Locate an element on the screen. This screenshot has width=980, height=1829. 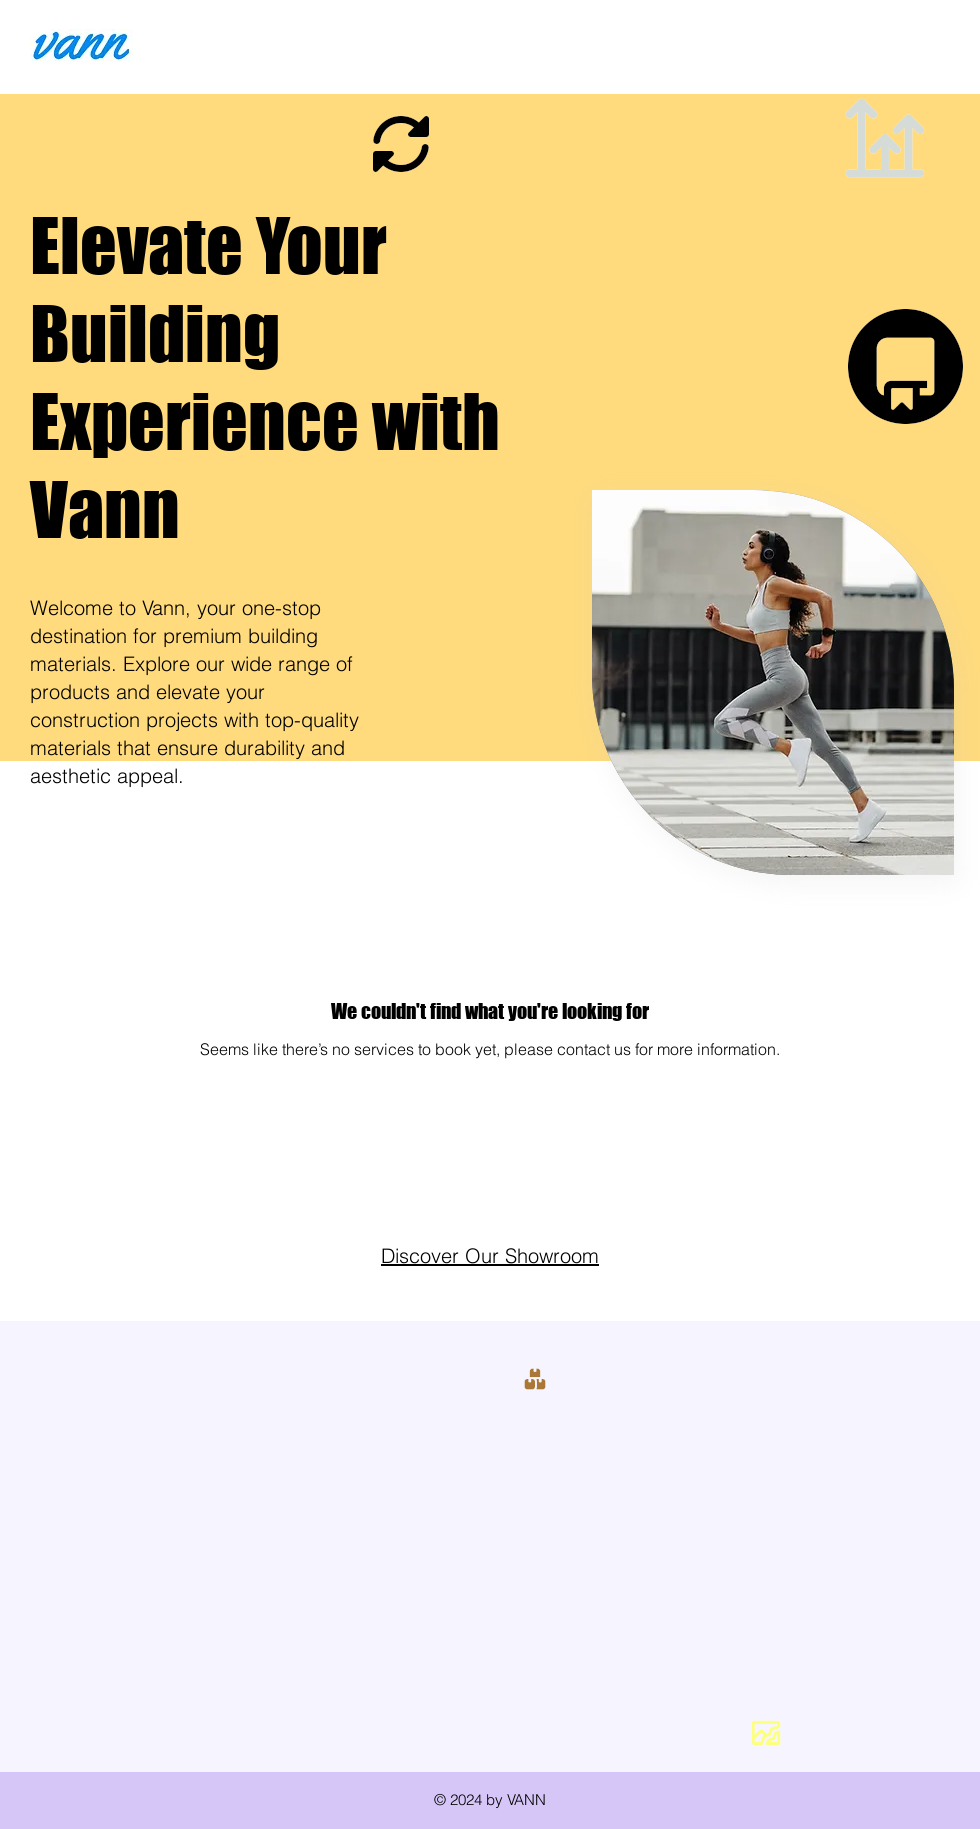
indicates a broken or corrupted image file is located at coordinates (766, 1733).